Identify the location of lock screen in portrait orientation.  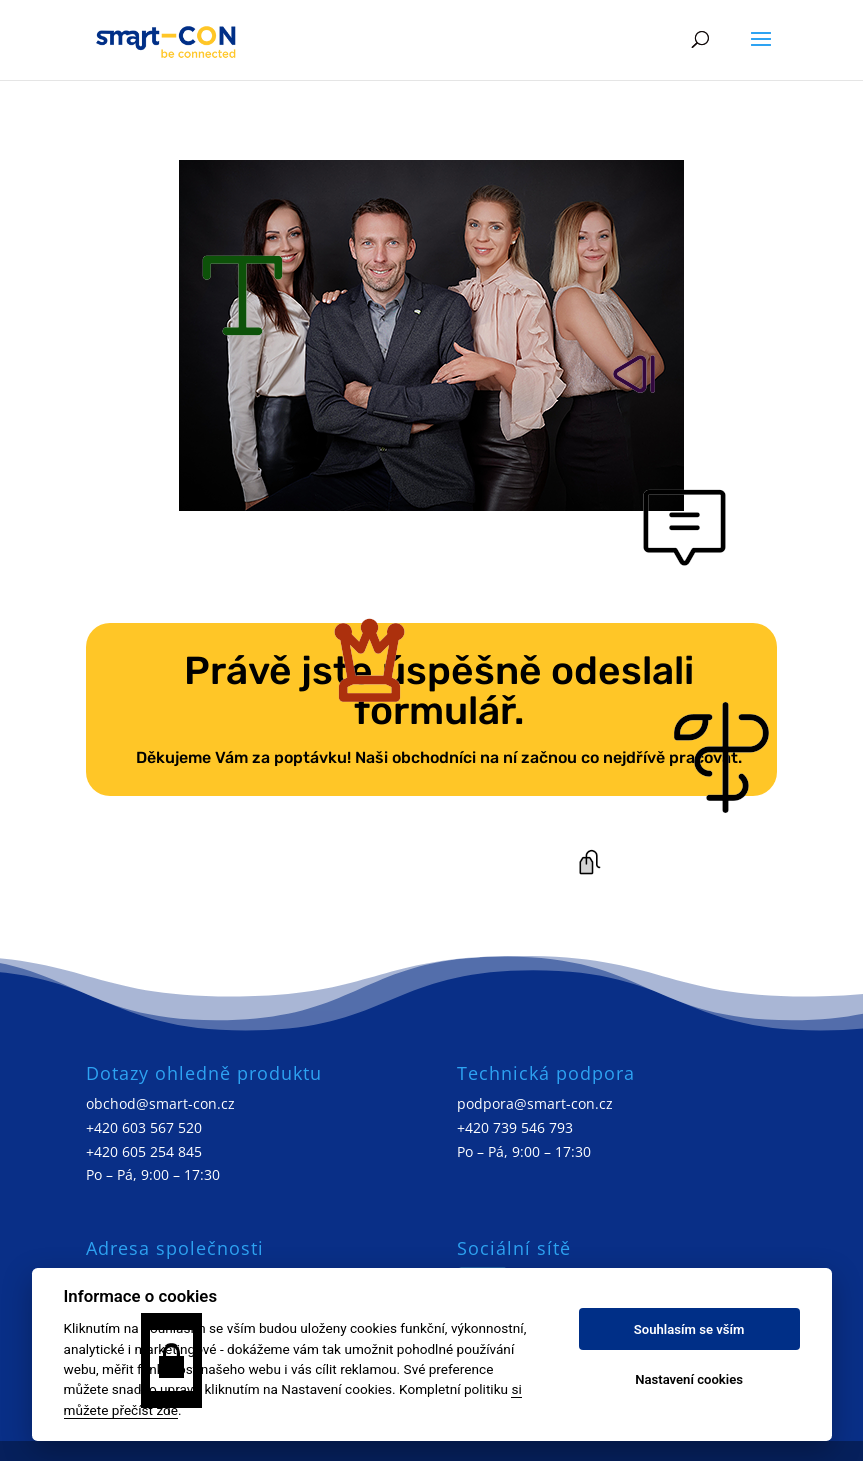
(171, 1360).